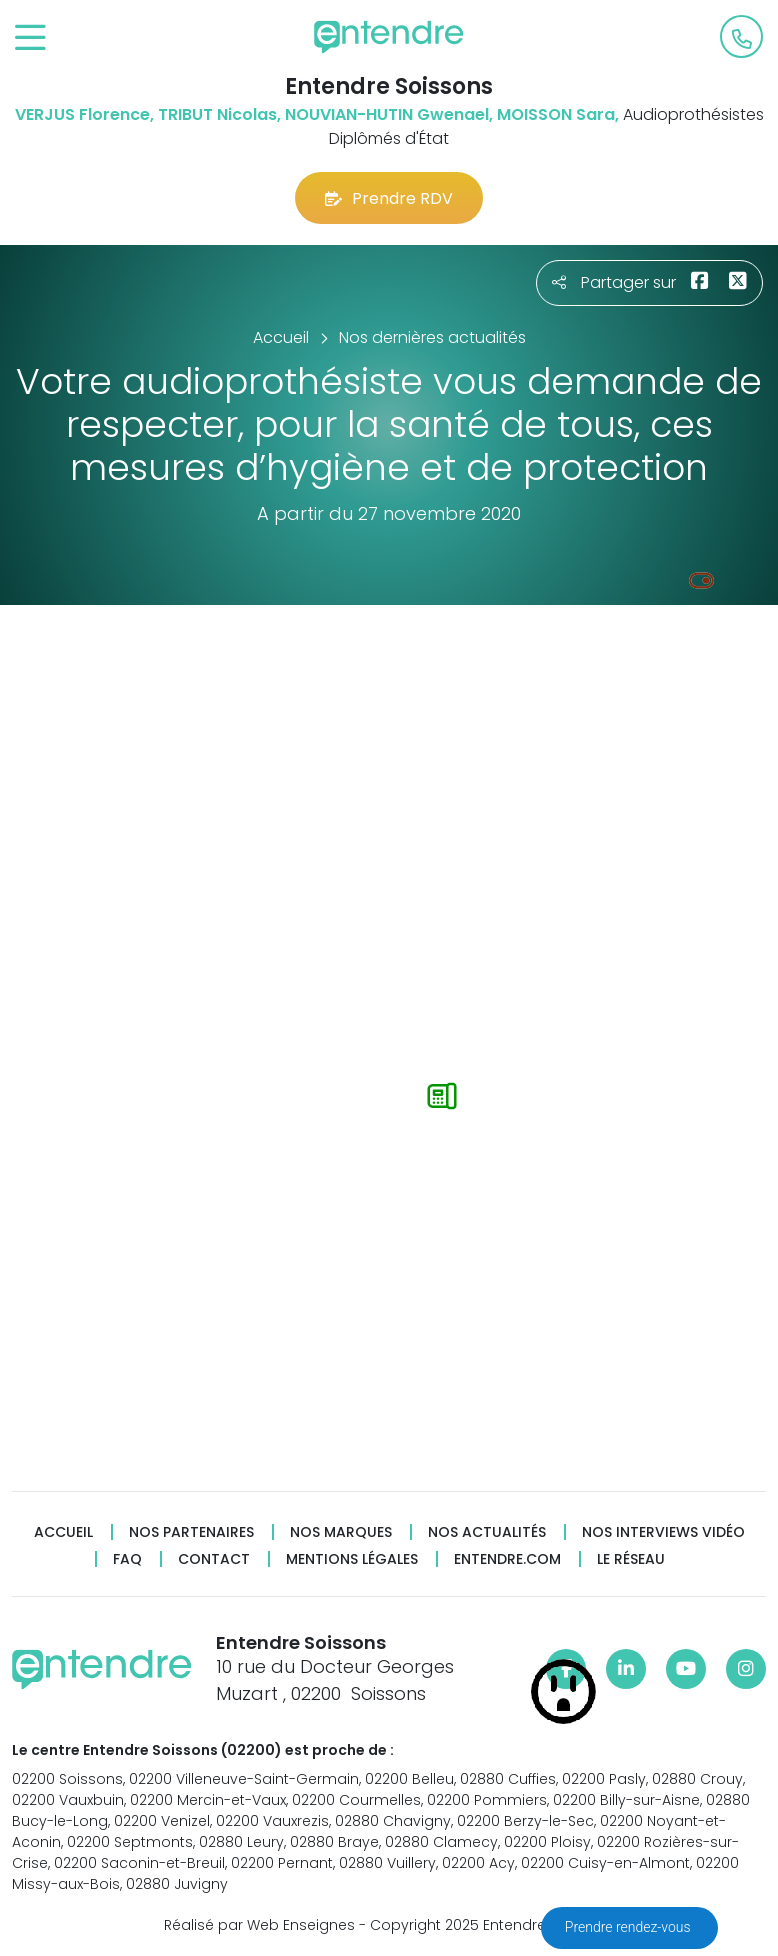  Describe the element at coordinates (701, 580) in the screenshot. I see `toggle switch in the on position` at that location.